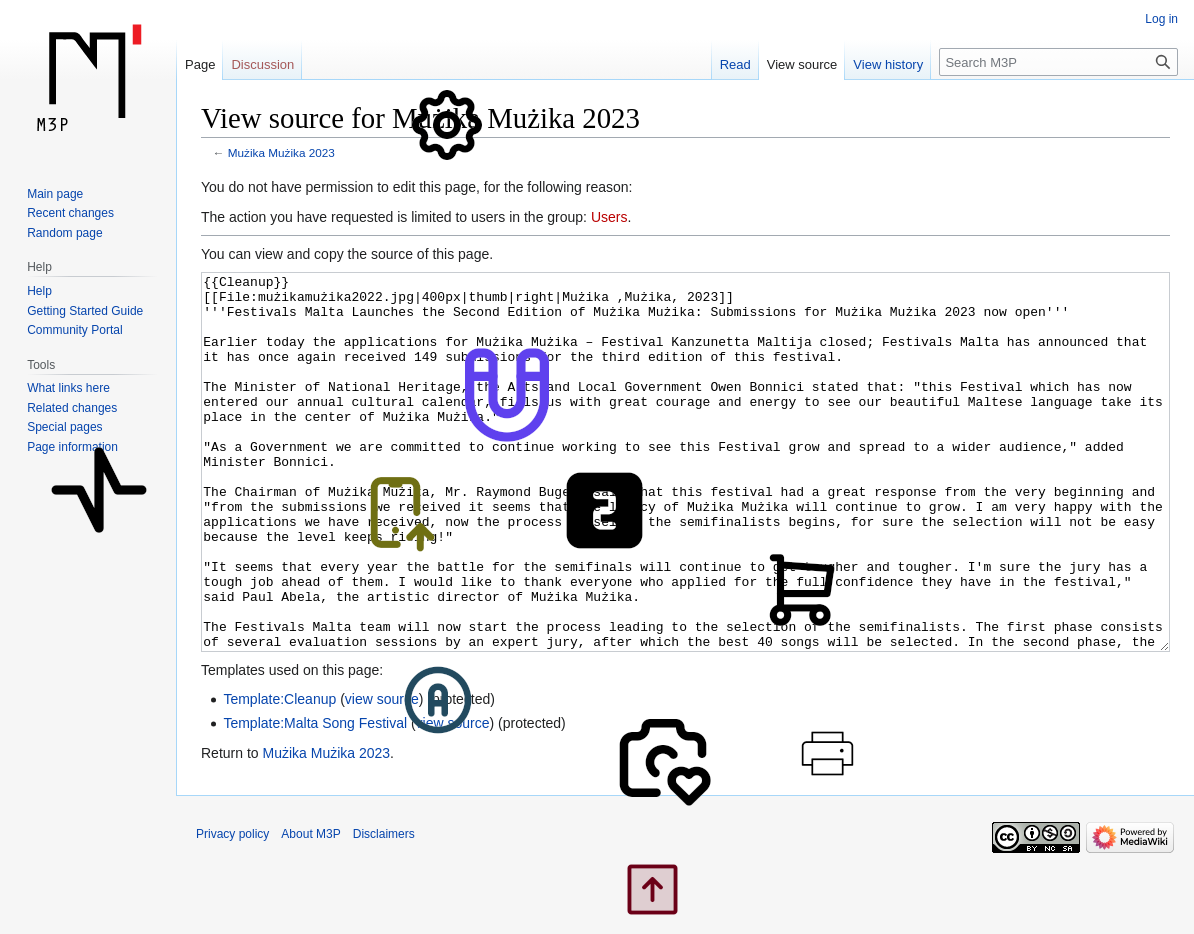 The height and width of the screenshot is (934, 1194). Describe the element at coordinates (447, 125) in the screenshot. I see `access app or system settings` at that location.